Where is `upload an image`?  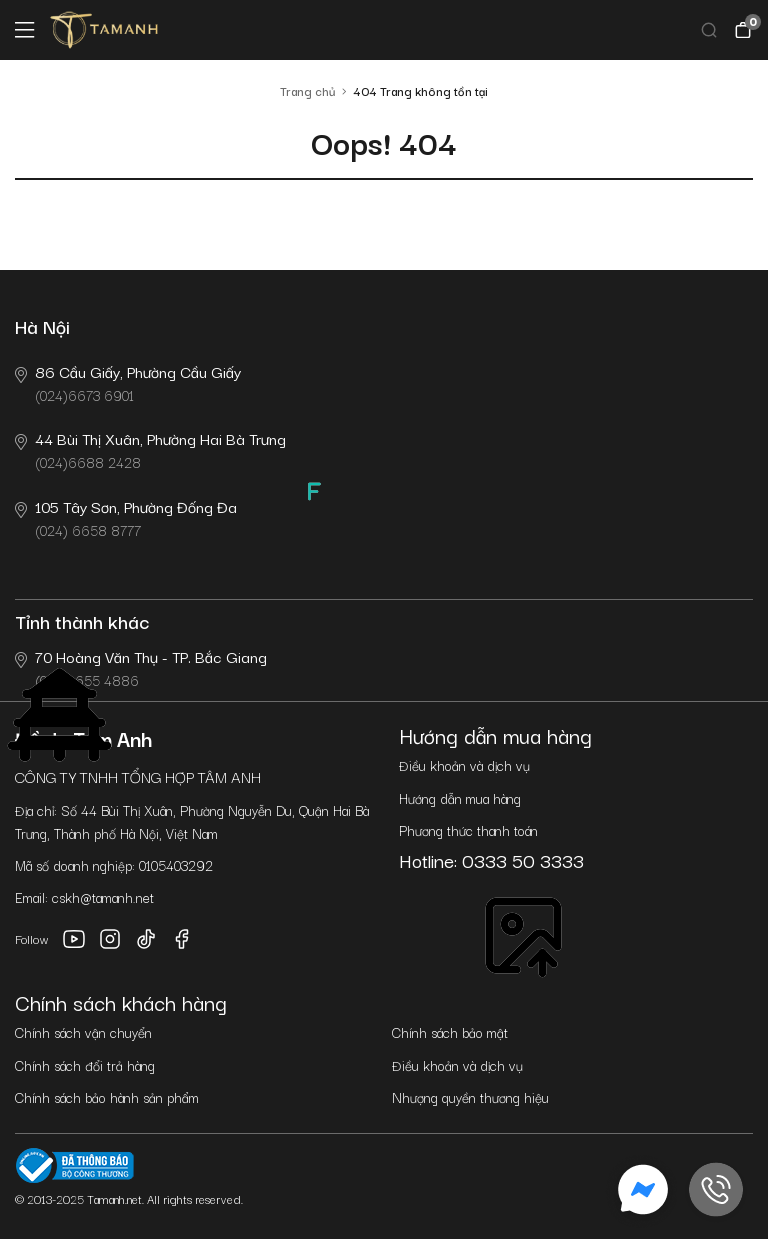 upload an image is located at coordinates (523, 935).